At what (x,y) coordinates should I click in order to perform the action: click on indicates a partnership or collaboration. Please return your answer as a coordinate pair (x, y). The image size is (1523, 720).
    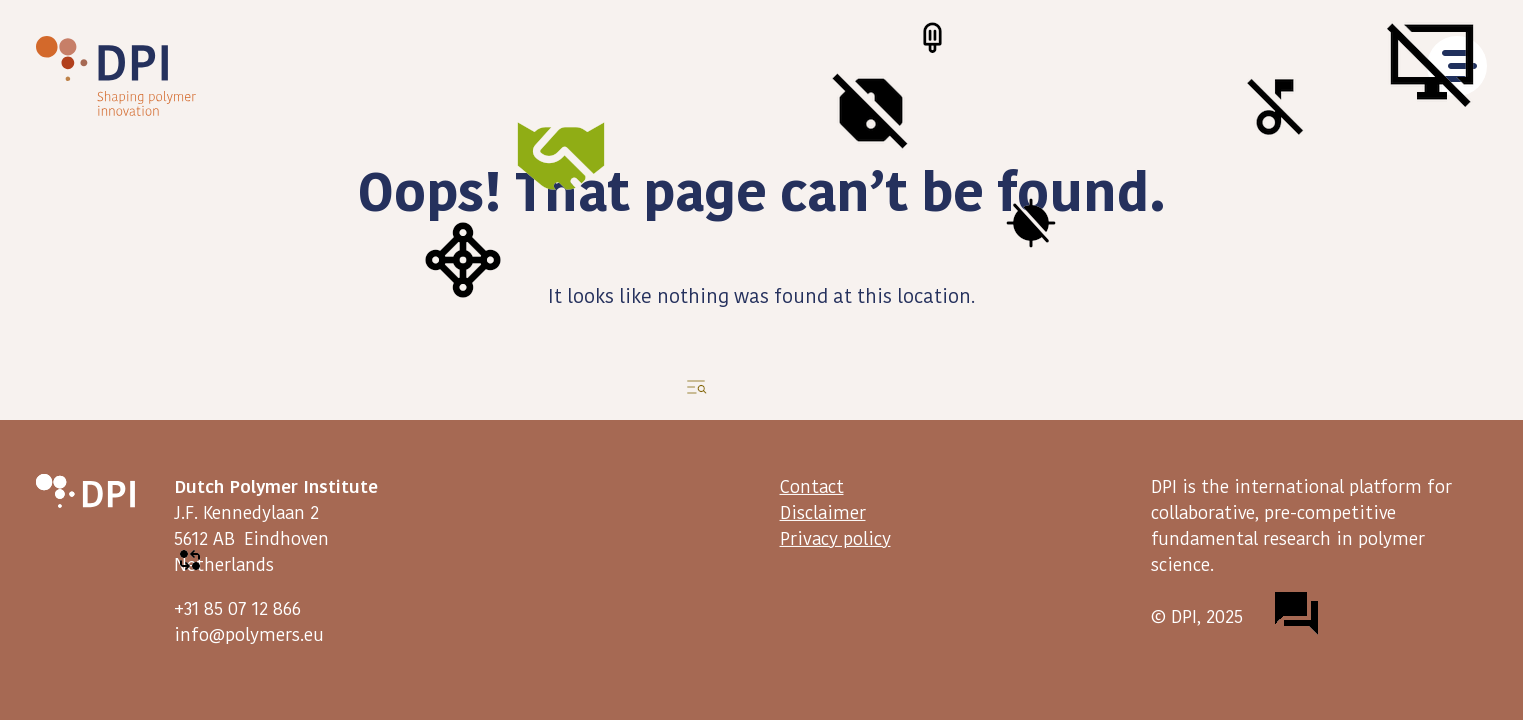
    Looking at the image, I should click on (561, 156).